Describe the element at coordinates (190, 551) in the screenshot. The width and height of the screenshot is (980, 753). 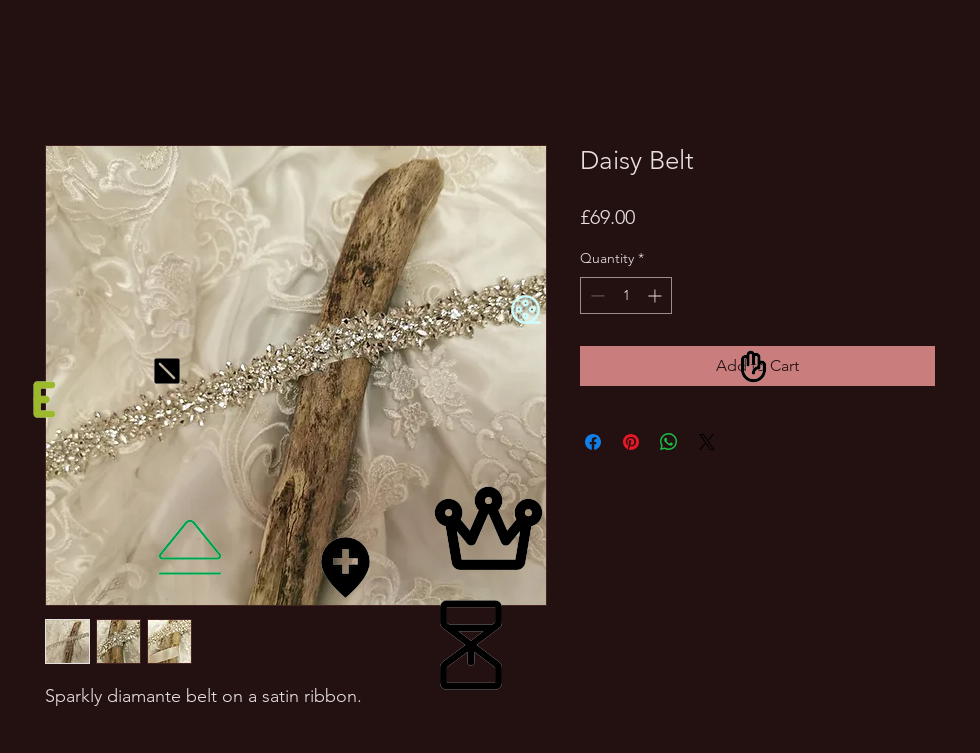
I see `eject media or disc` at that location.